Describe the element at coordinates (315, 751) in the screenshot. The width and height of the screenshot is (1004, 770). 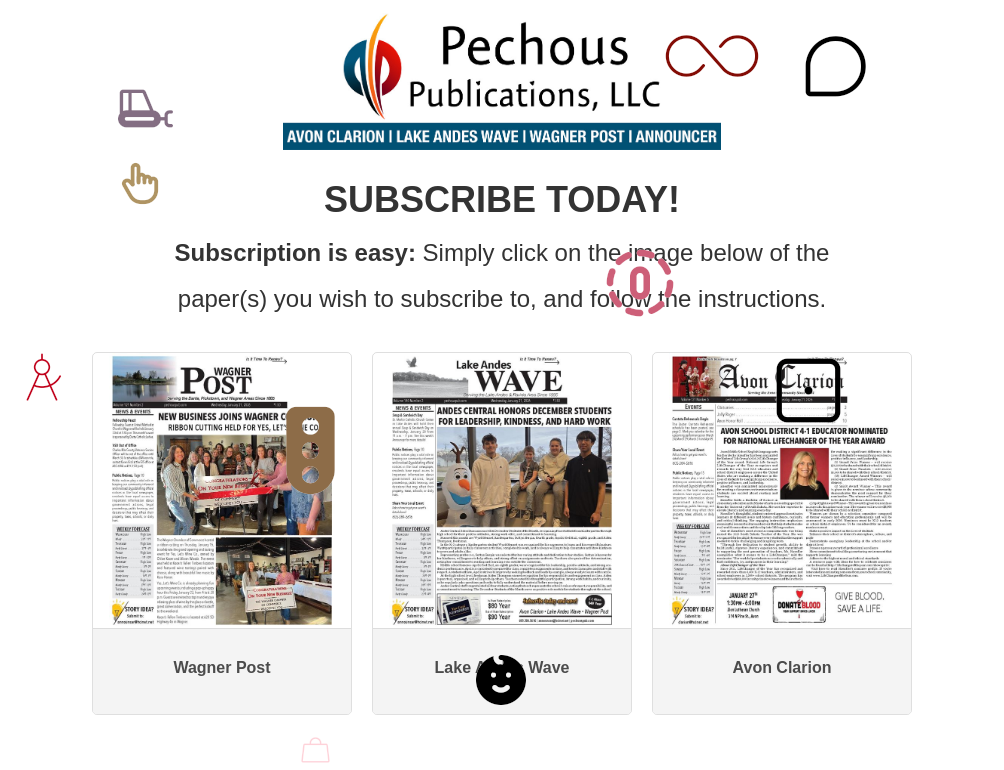
I see `view your shopping bag` at that location.